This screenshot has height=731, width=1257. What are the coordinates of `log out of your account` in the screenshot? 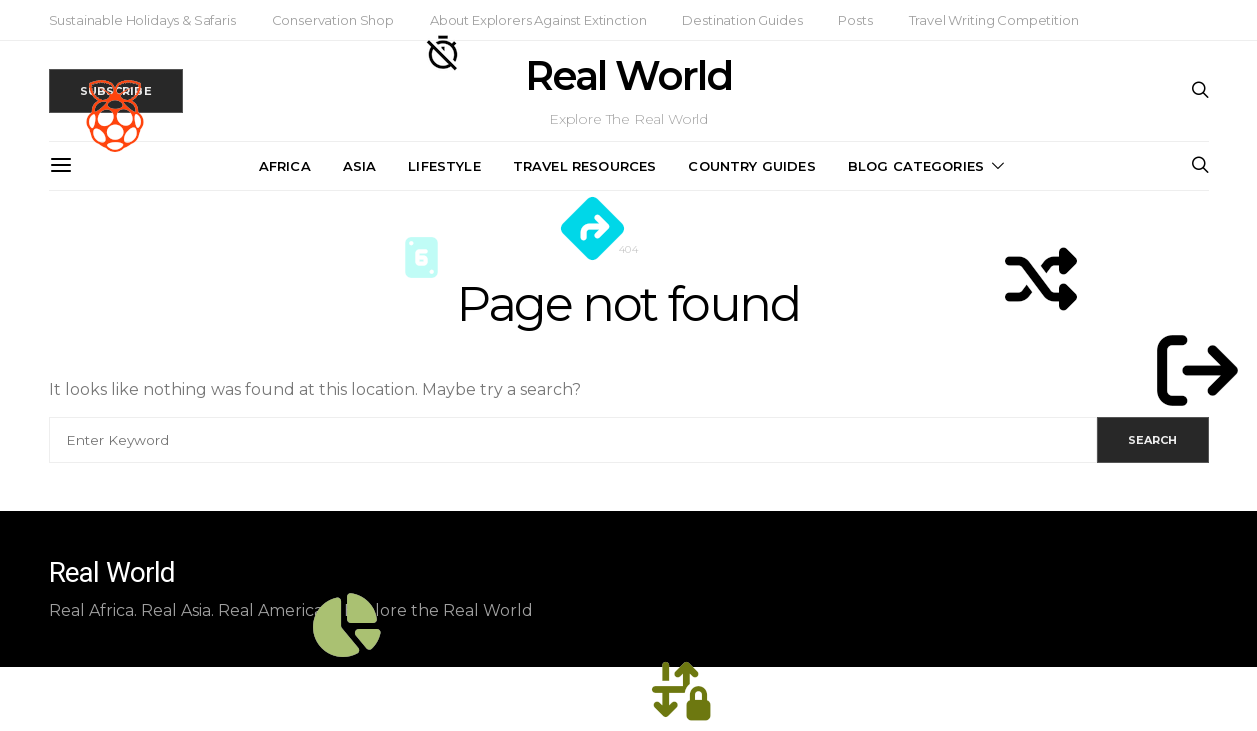 It's located at (1197, 370).